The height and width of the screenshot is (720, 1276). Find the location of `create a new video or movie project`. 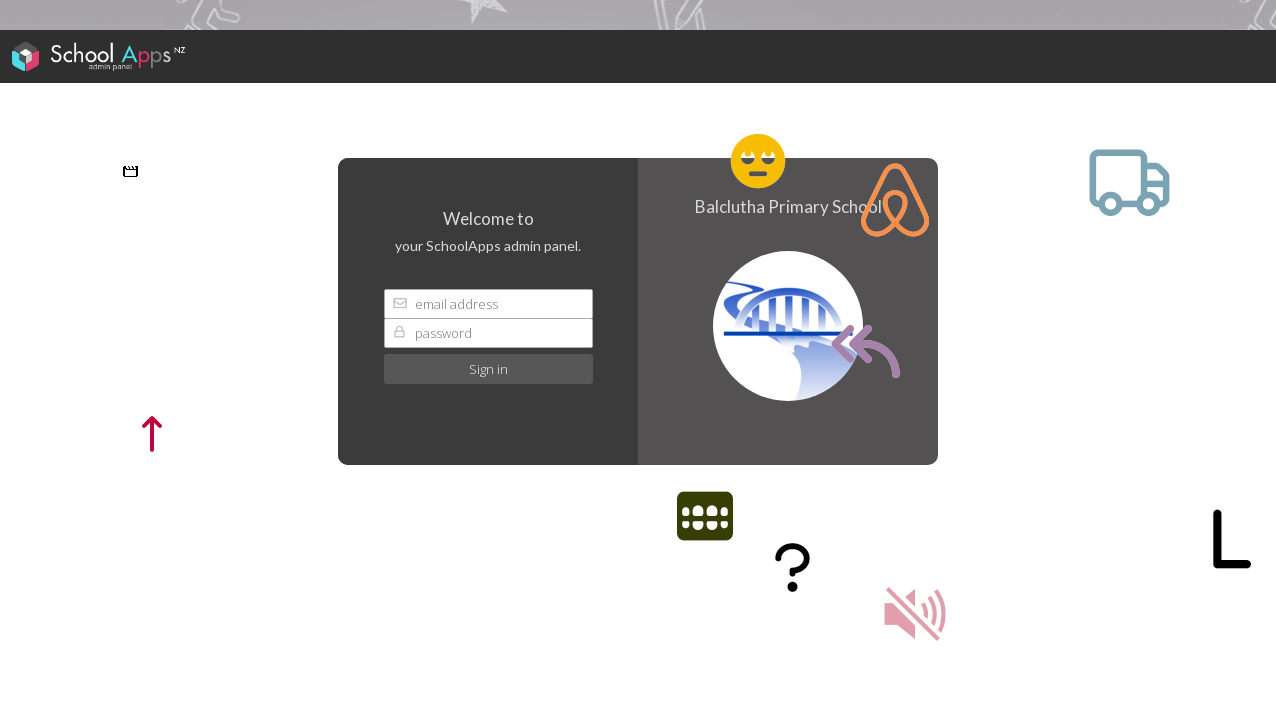

create a new video or movie project is located at coordinates (130, 171).